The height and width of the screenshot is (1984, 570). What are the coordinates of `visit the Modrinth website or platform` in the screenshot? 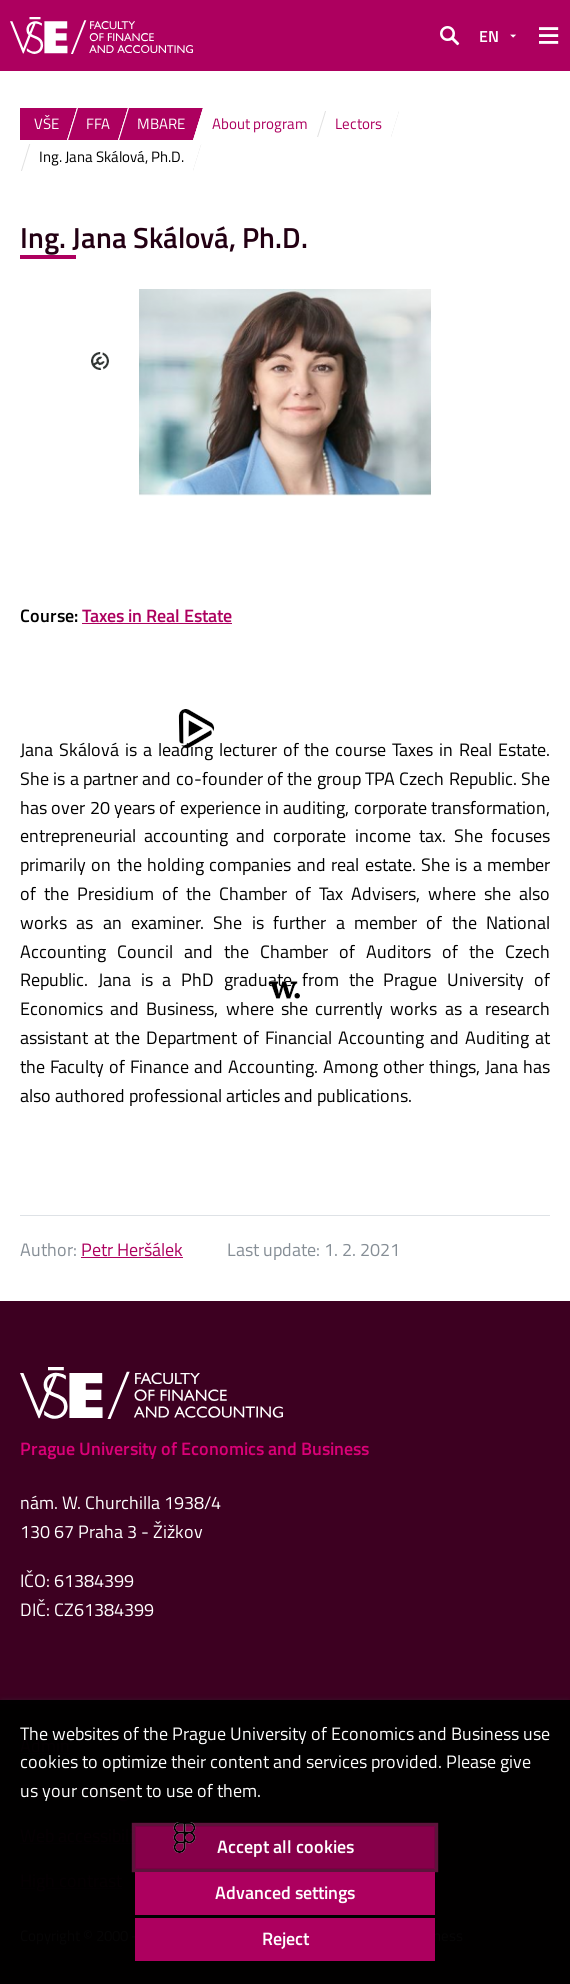 It's located at (100, 361).